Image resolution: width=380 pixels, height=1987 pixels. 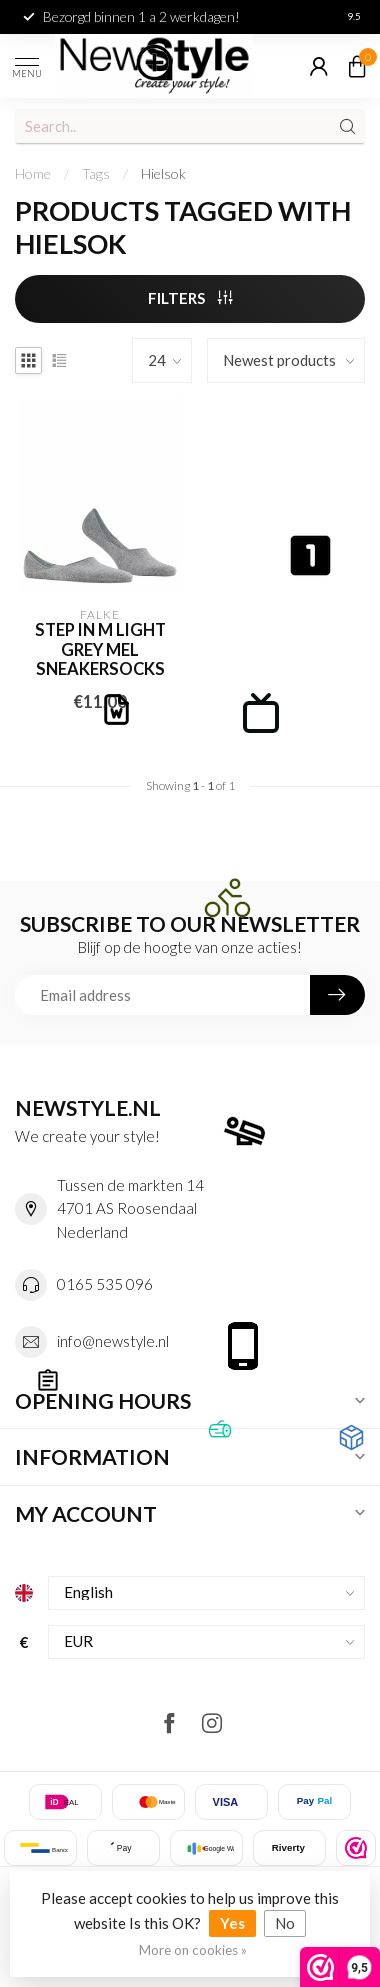 What do you see at coordinates (310, 555) in the screenshot?
I see `indicates step one in a multi-step process` at bounding box center [310, 555].